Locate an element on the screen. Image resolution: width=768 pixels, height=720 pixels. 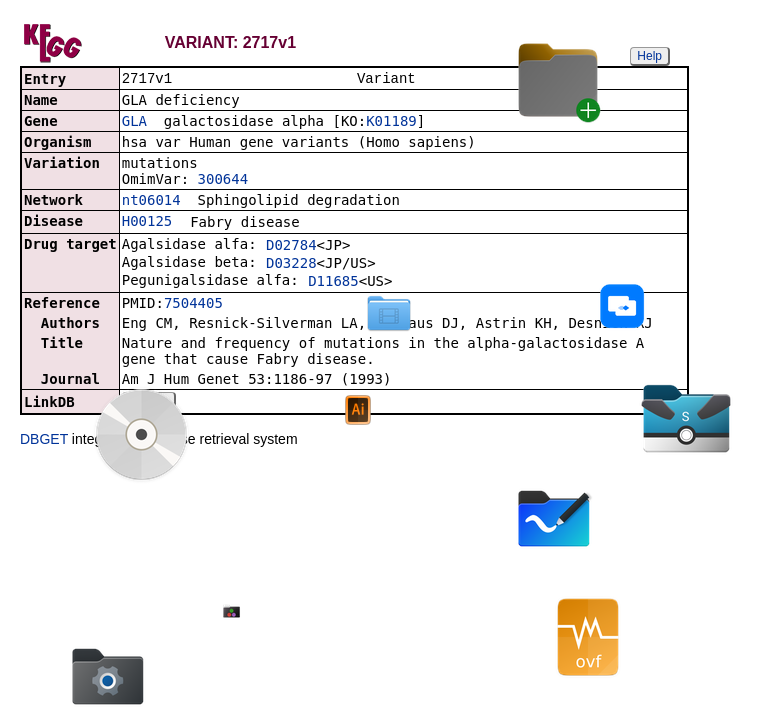
open julia programming language project folder is located at coordinates (231, 611).